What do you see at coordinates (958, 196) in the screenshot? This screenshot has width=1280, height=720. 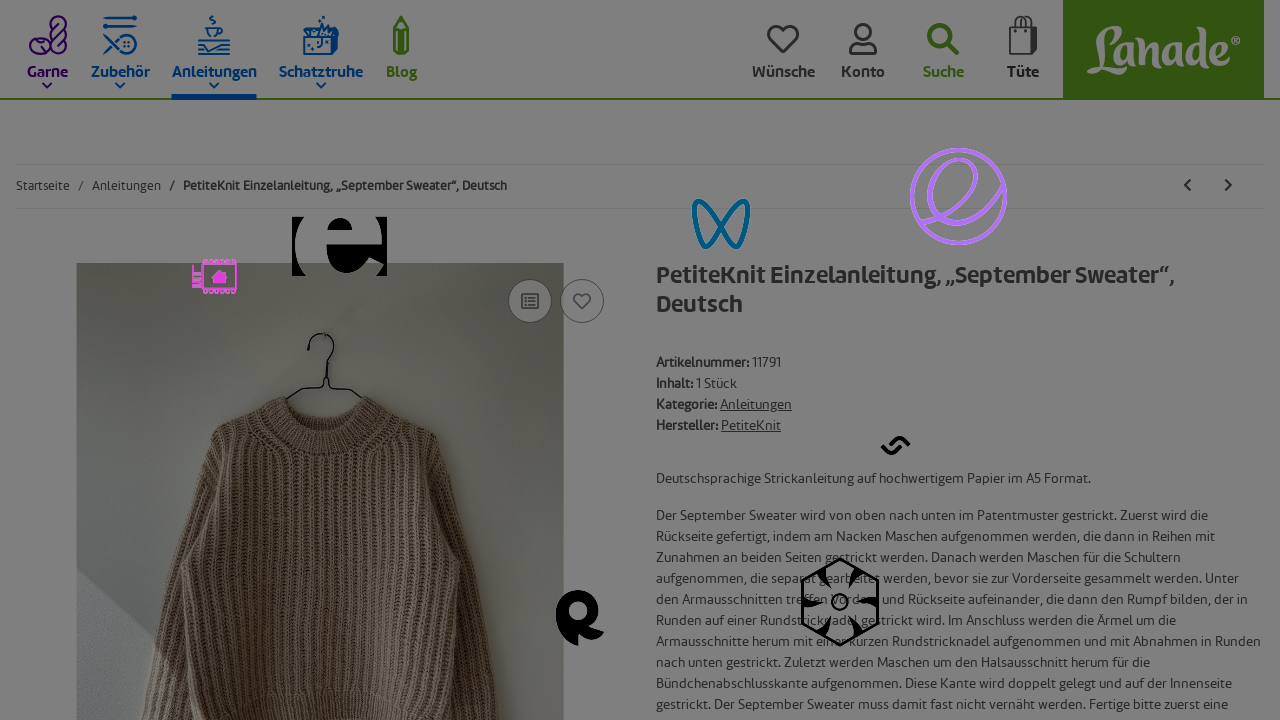 I see `elementary OS branding logo` at bounding box center [958, 196].